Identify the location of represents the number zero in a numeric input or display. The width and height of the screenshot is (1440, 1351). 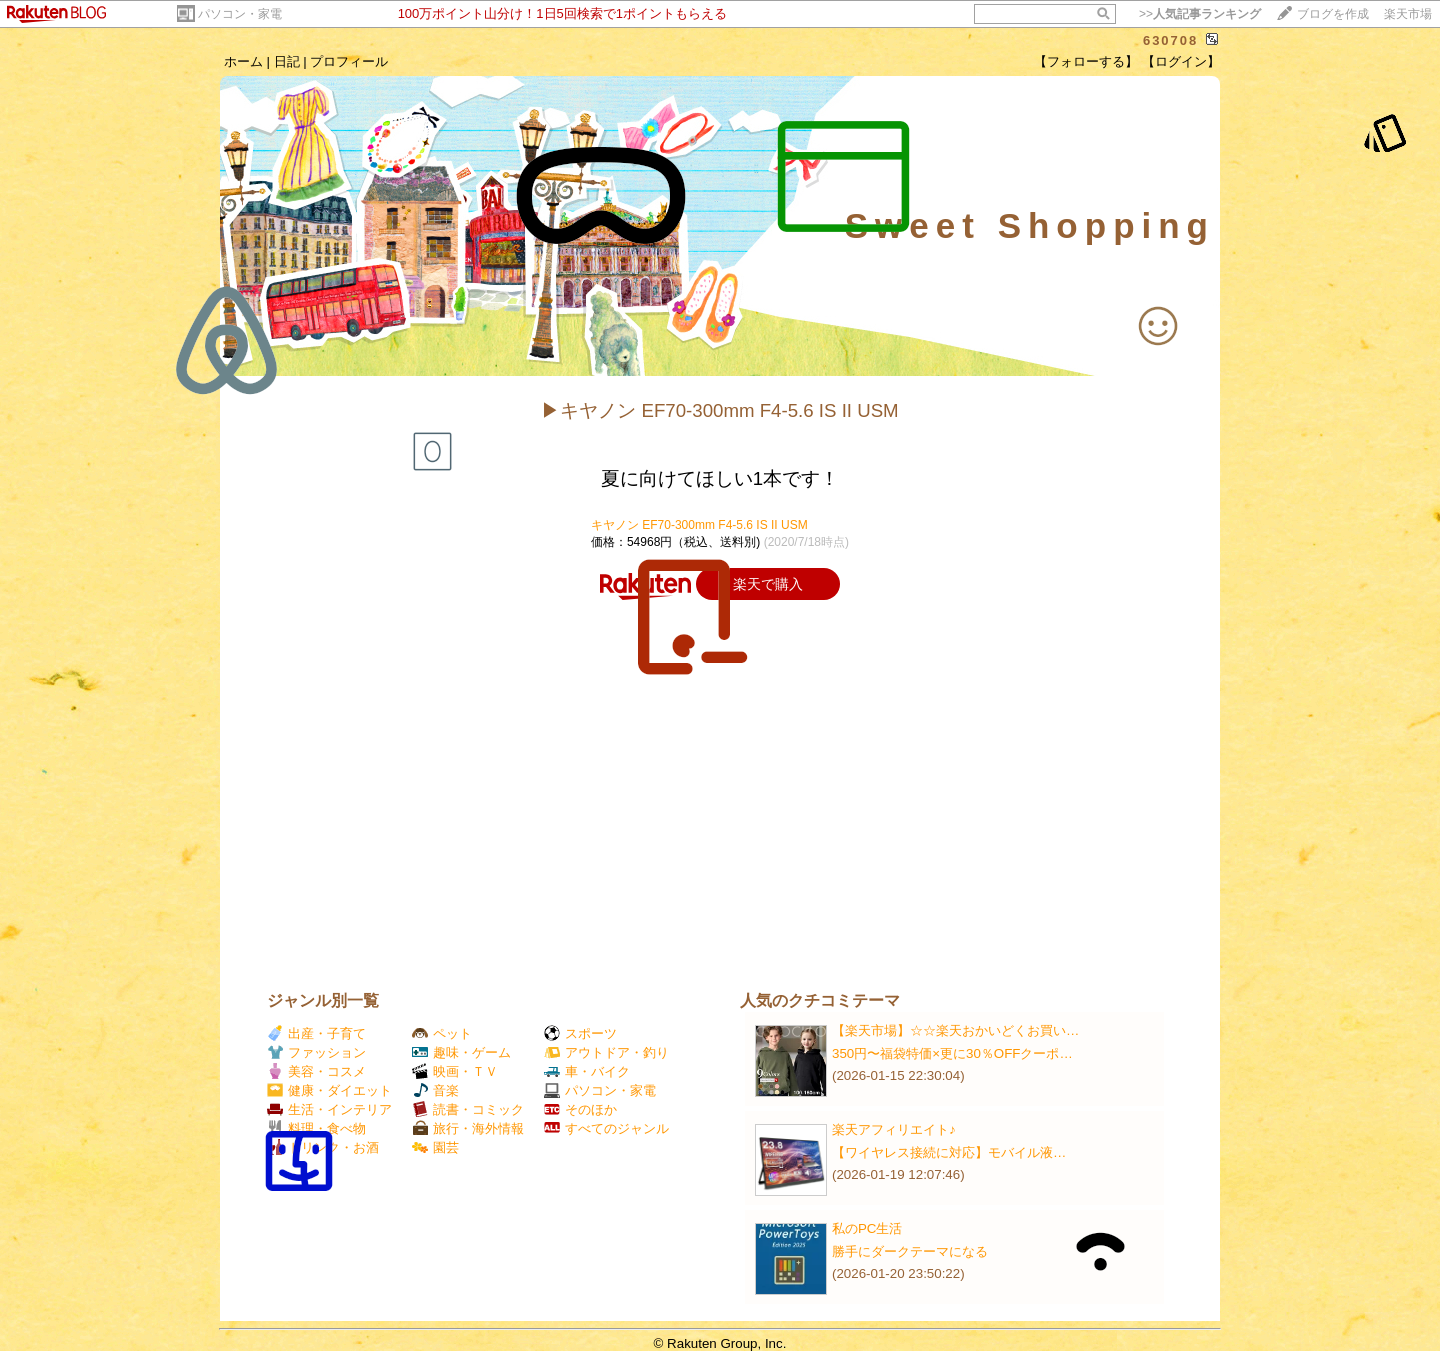
(432, 451).